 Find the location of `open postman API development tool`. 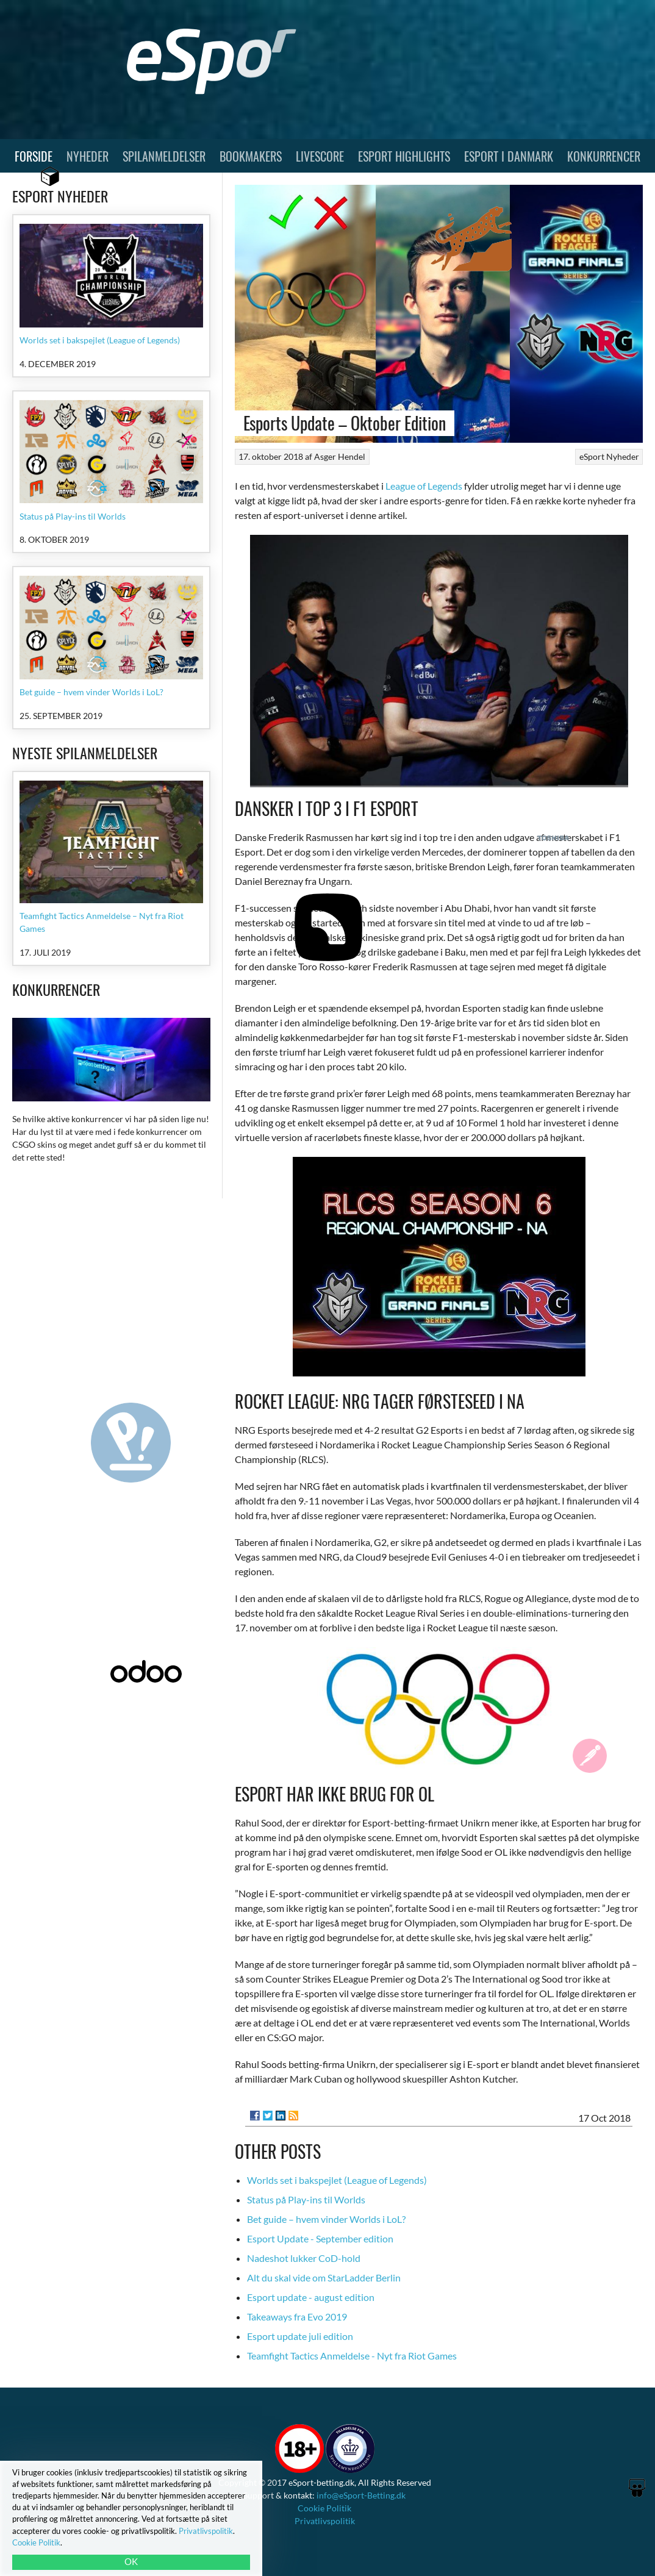

open postman API development tool is located at coordinates (590, 1756).